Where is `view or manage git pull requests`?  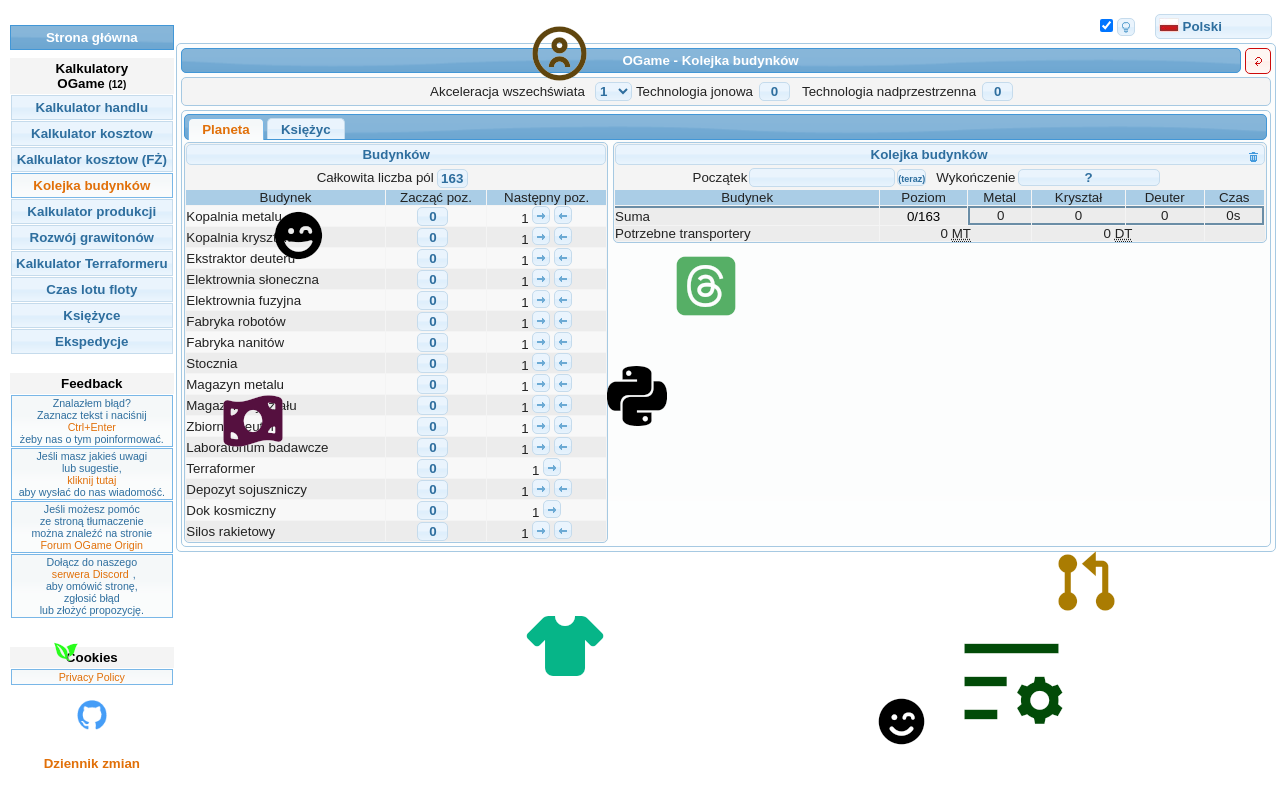 view or manage git pull requests is located at coordinates (1086, 582).